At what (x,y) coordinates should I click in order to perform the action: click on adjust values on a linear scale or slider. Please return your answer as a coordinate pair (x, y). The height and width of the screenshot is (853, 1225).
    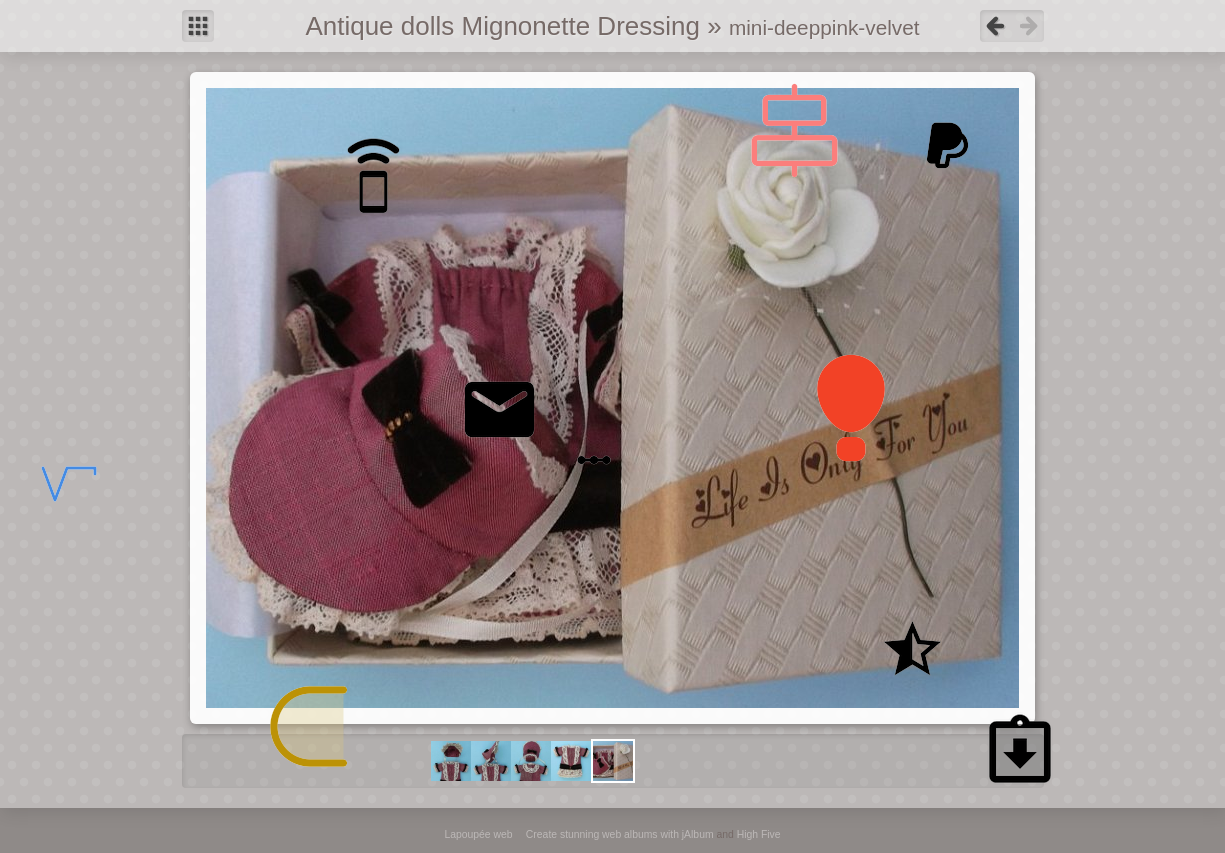
    Looking at the image, I should click on (594, 460).